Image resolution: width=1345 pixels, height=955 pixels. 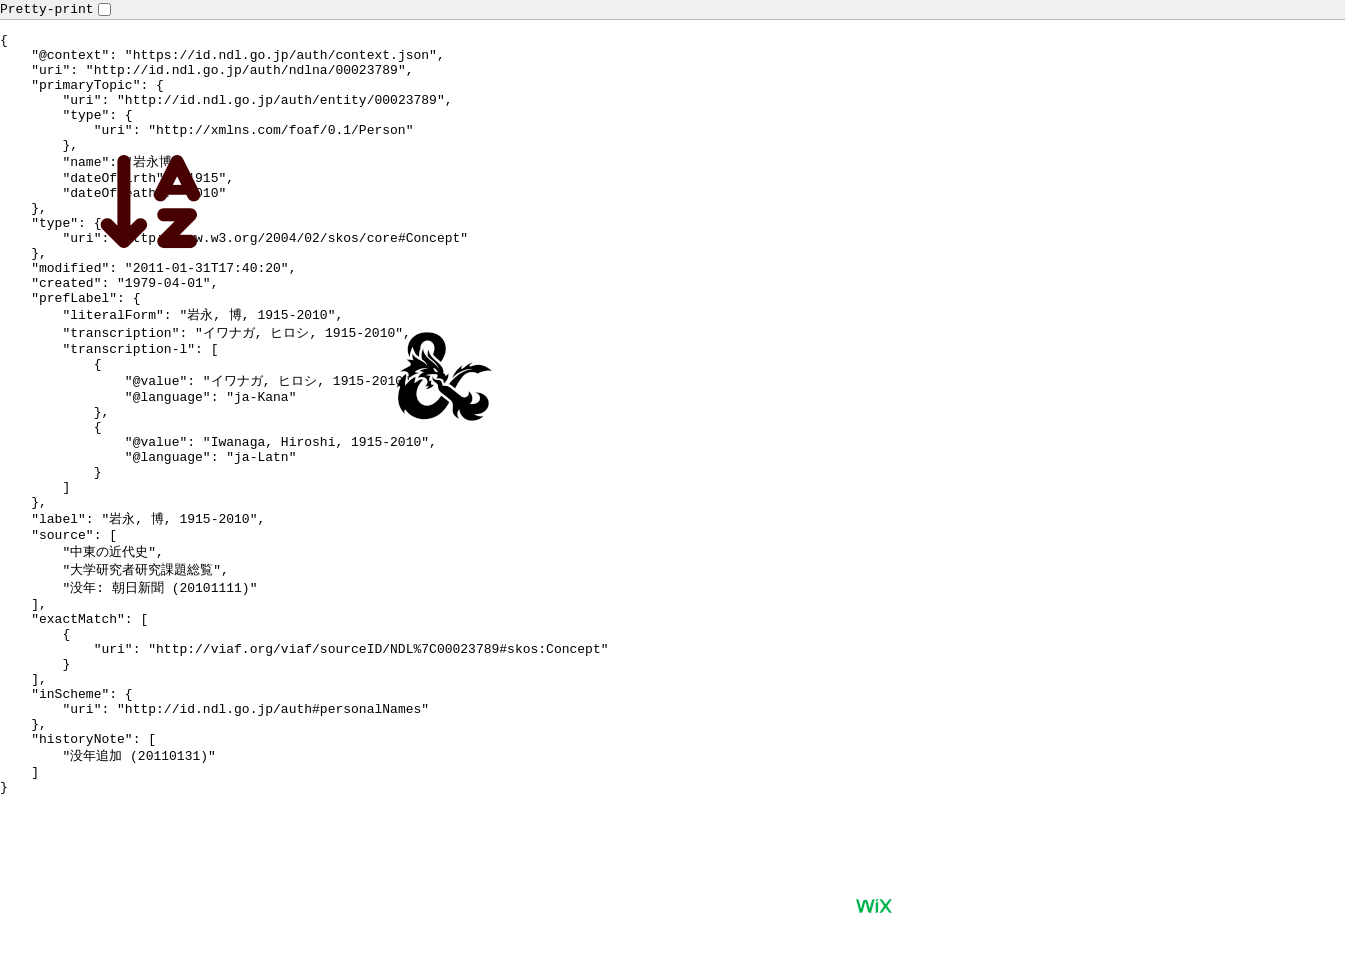 I want to click on visit or connect to wix website builder, so click(x=874, y=906).